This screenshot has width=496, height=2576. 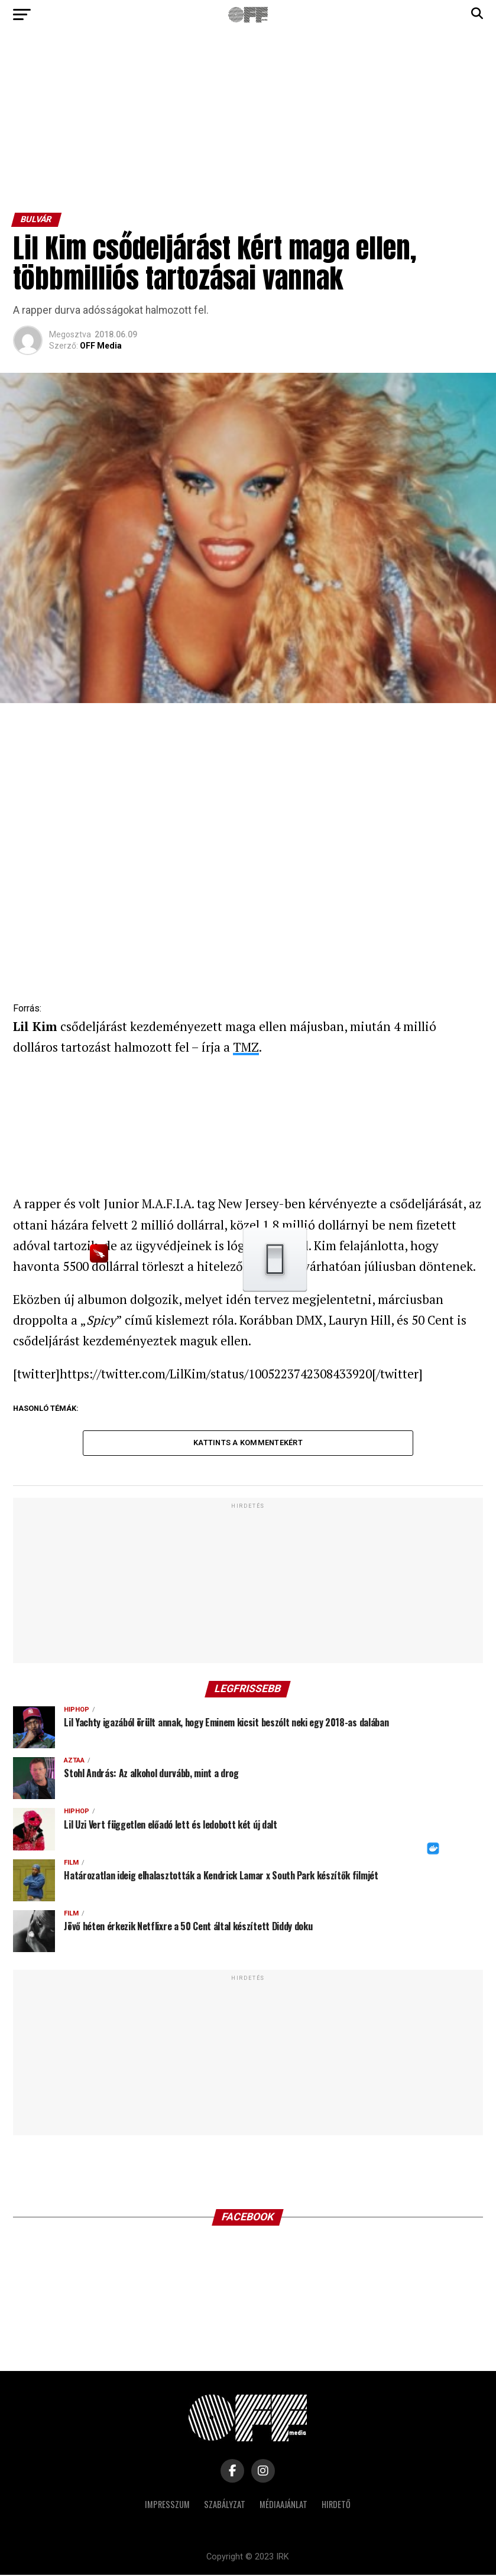 What do you see at coordinates (99, 1253) in the screenshot?
I see `open CrowdStrike Falcon endpoint security app` at bounding box center [99, 1253].